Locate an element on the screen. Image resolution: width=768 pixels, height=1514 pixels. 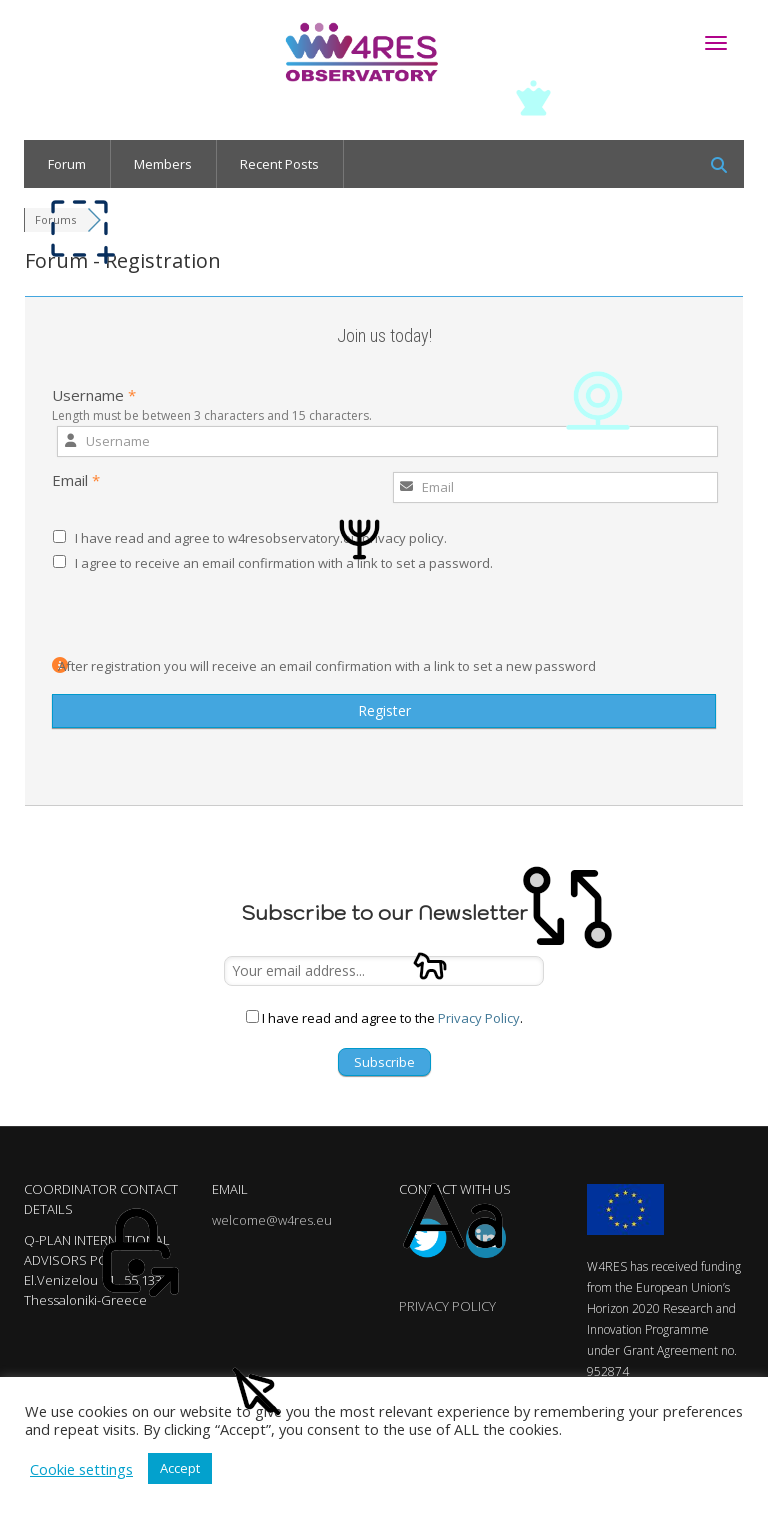
access equestrian or horseback riding features is located at coordinates (430, 966).